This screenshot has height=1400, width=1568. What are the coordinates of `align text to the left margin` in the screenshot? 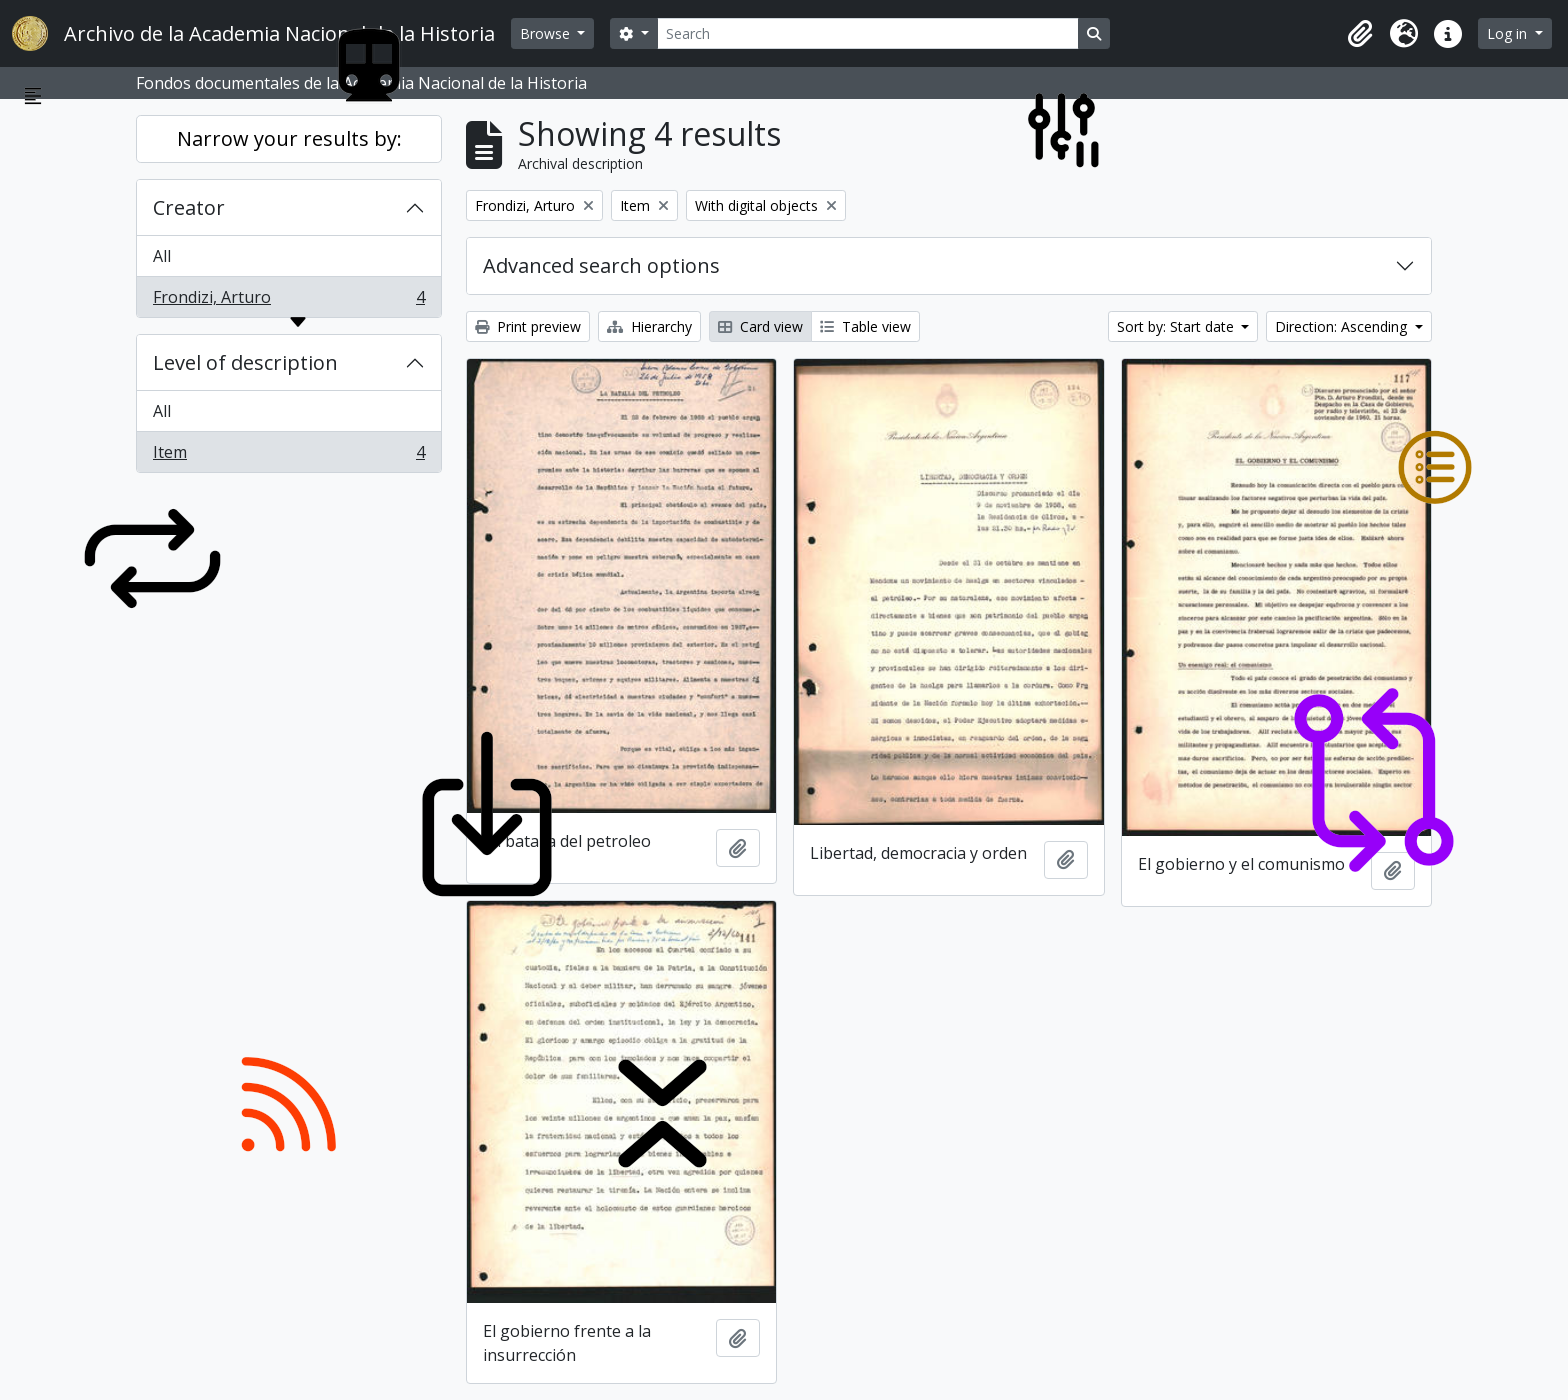 It's located at (33, 96).